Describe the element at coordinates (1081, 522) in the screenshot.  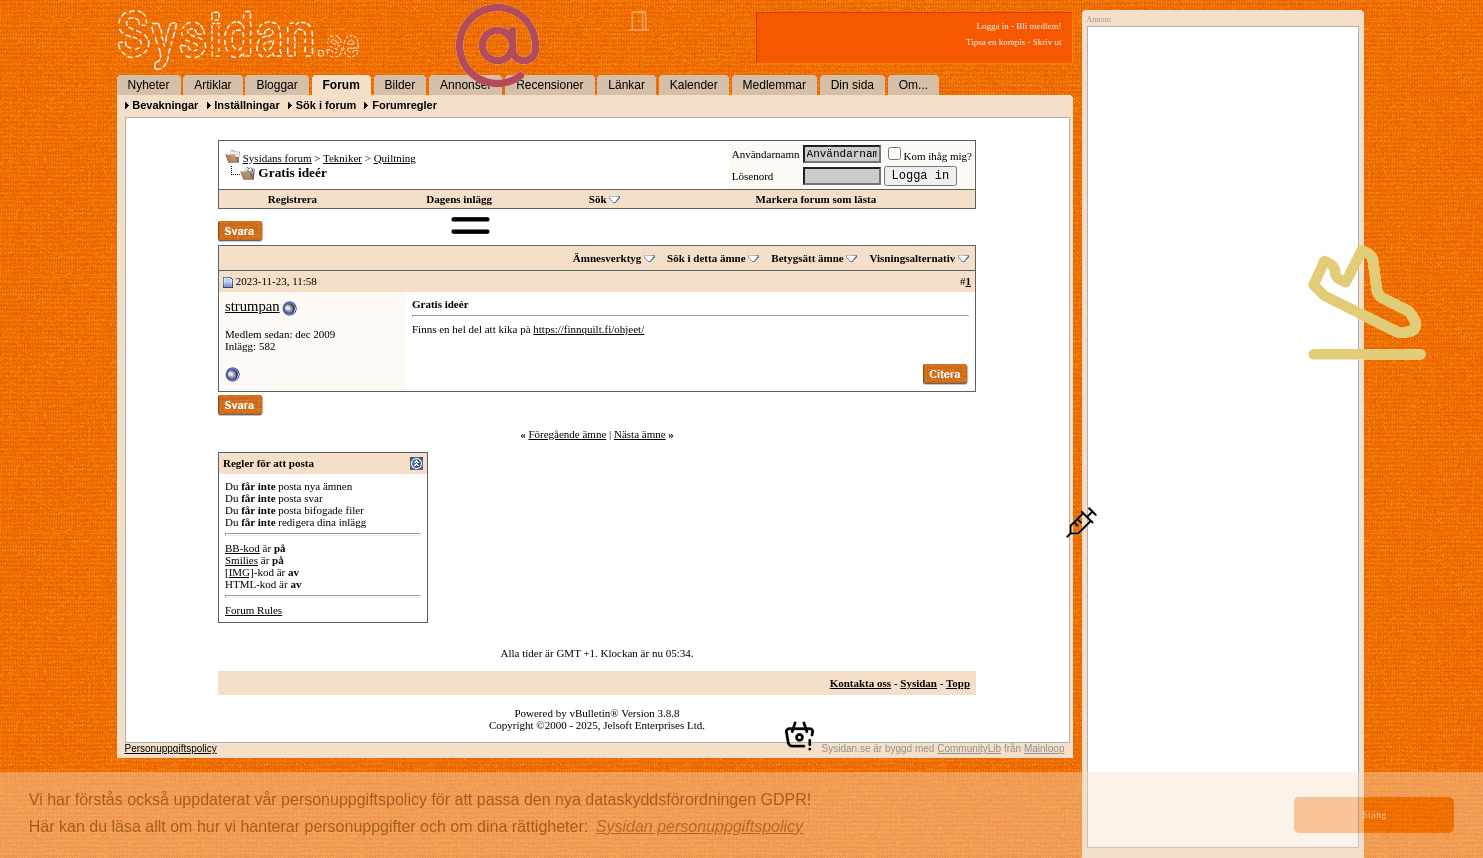
I see `access medical or health-related features` at that location.